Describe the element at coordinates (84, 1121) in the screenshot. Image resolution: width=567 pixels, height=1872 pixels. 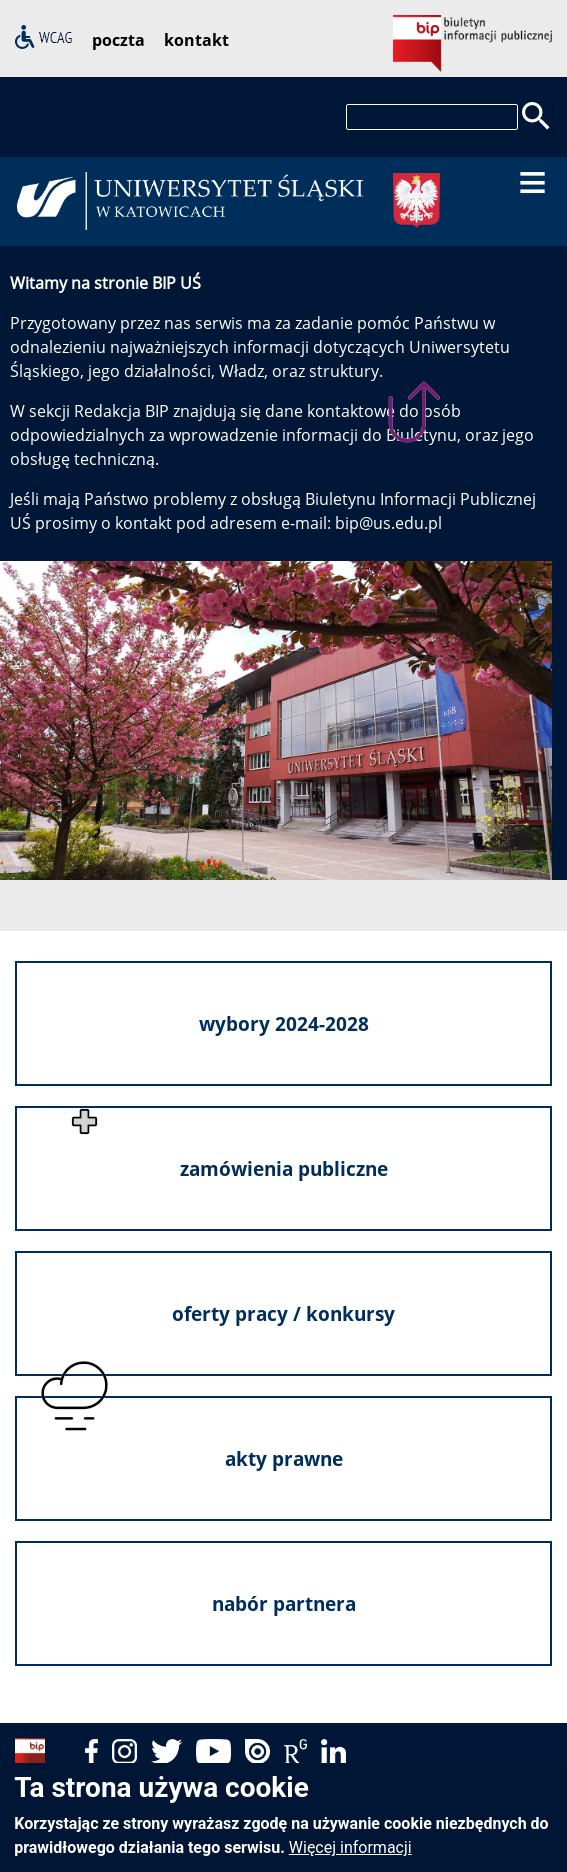
I see `access health or medical information` at that location.